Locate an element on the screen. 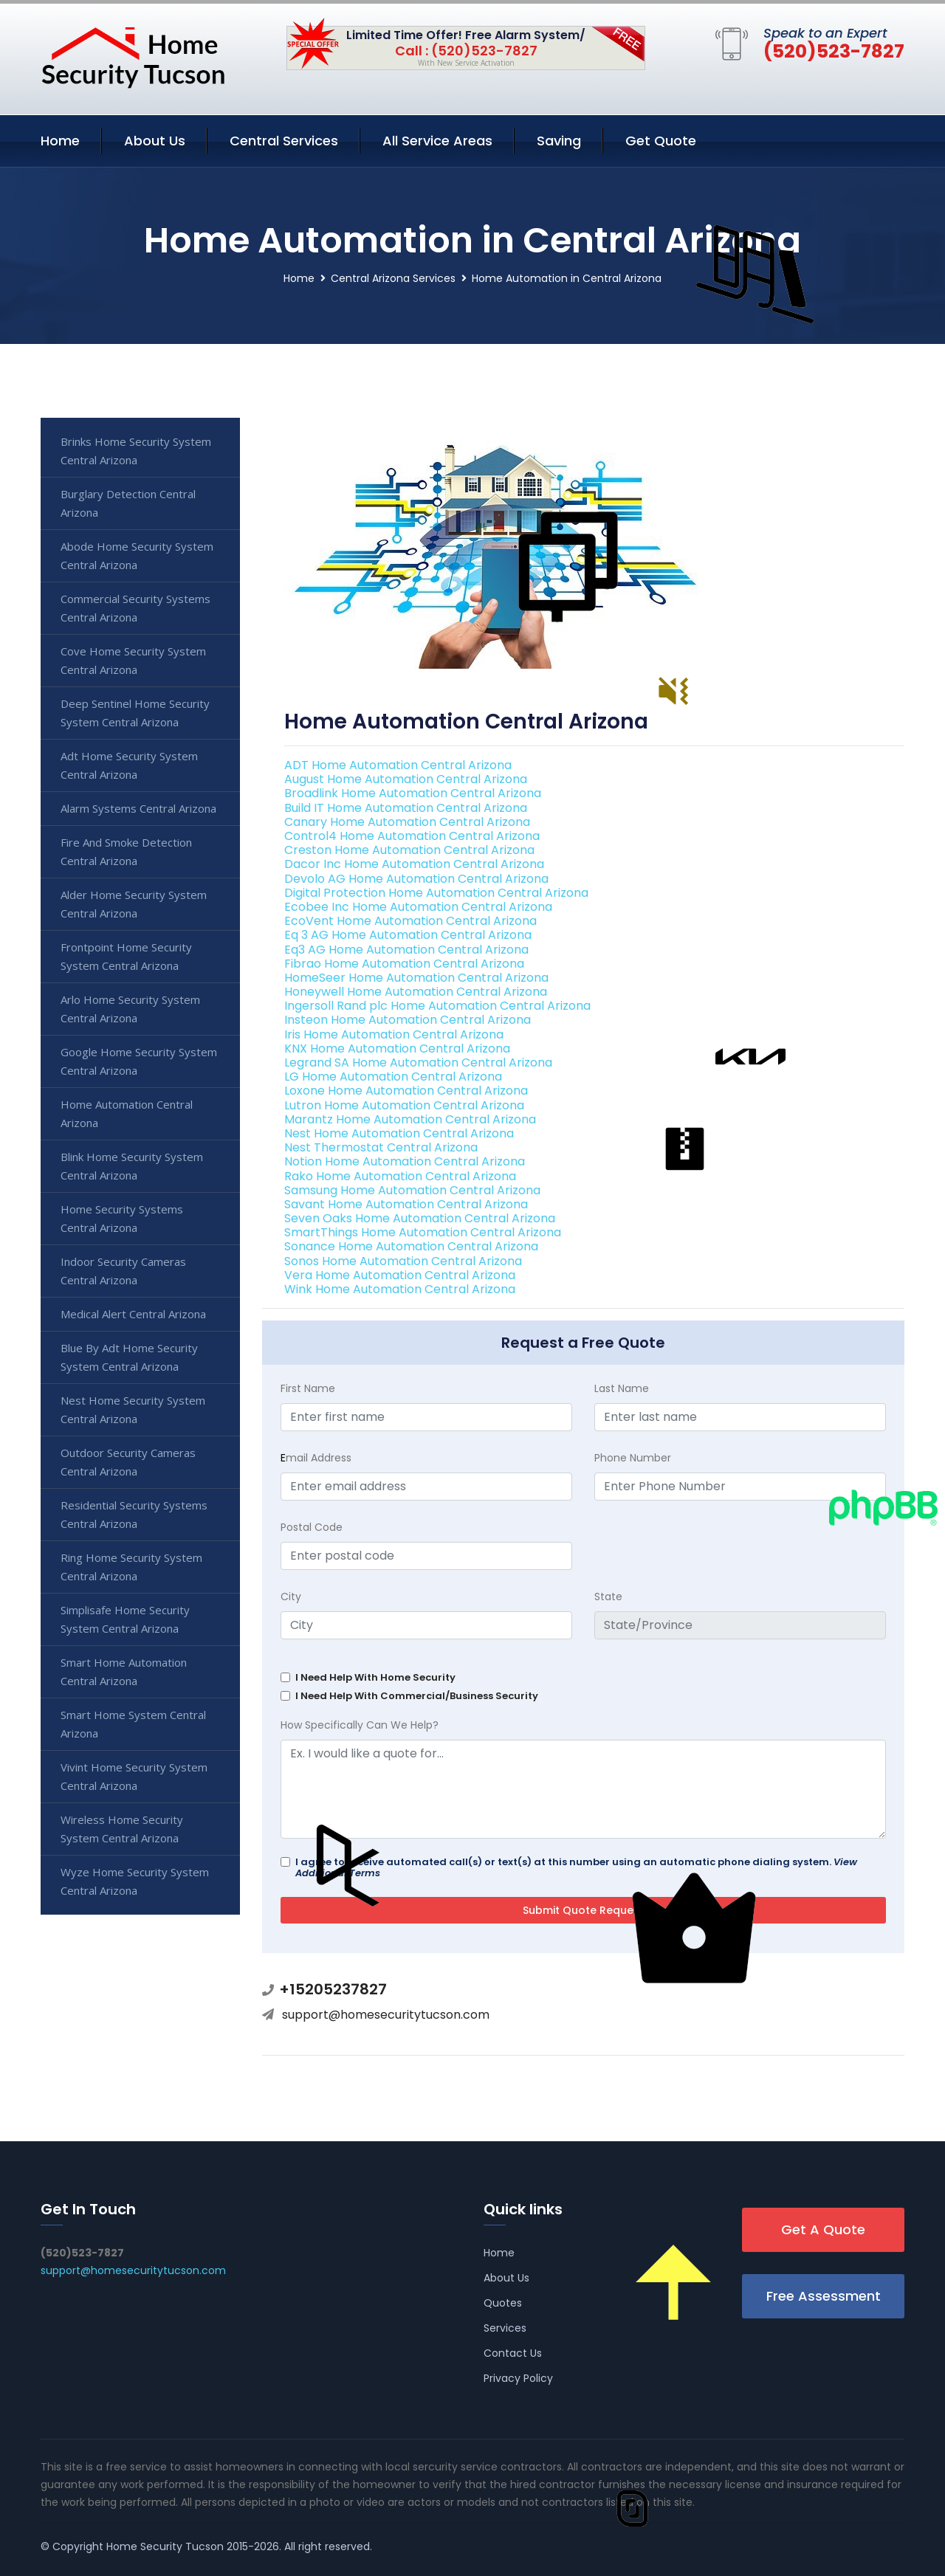 The image size is (945, 2576). visit phpBB forum software website is located at coordinates (883, 1507).